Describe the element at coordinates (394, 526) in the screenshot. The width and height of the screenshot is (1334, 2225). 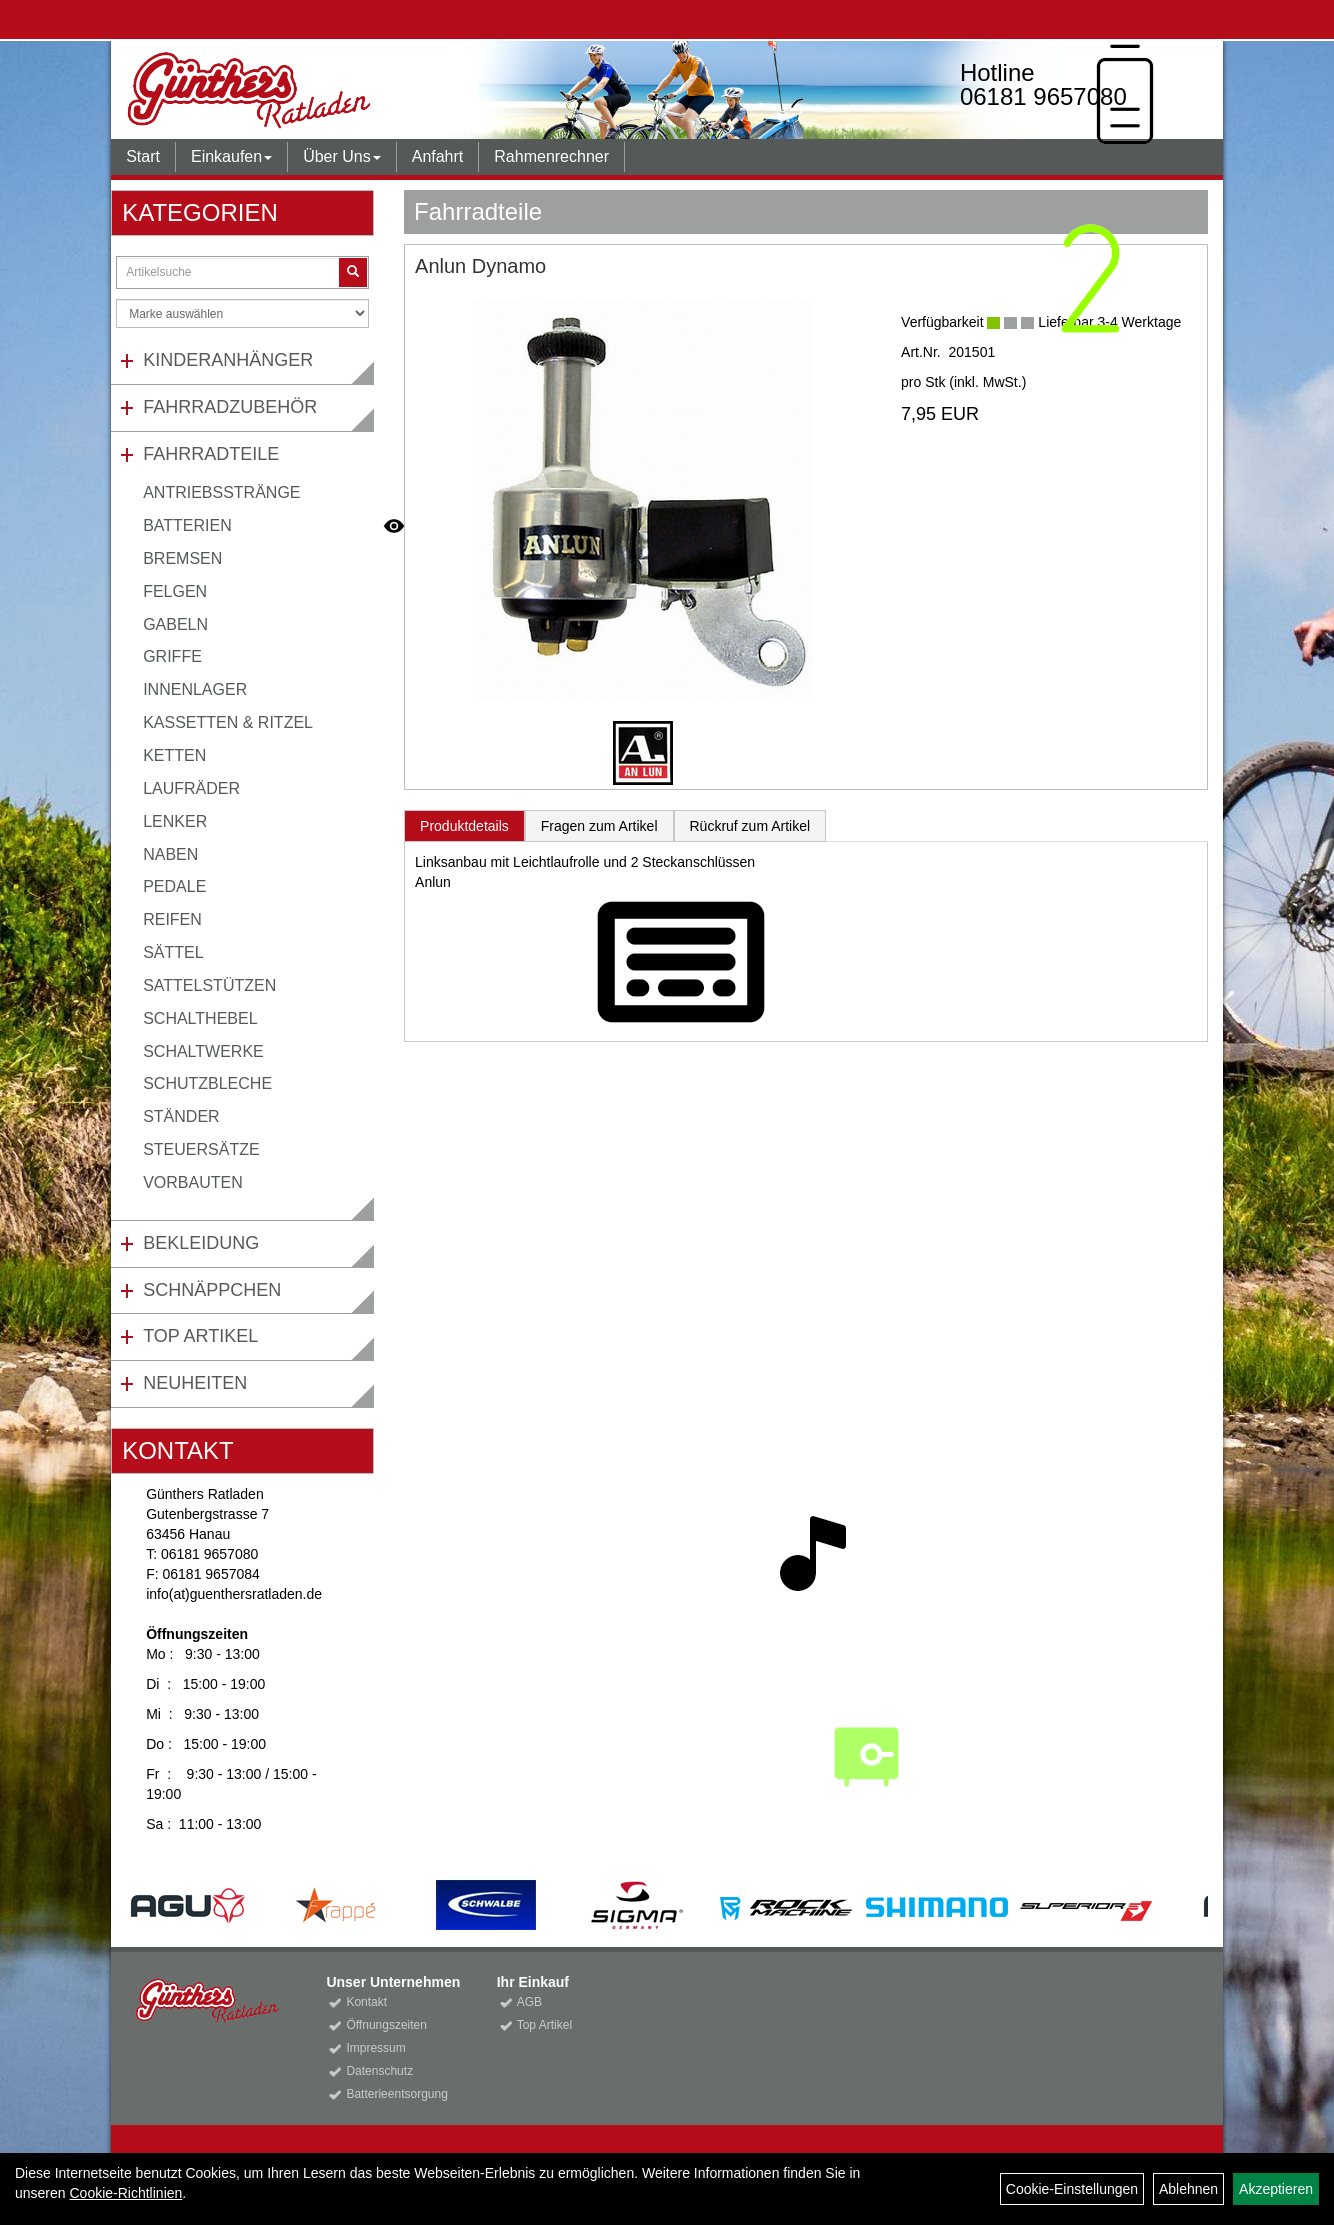
I see `view or preview content` at that location.